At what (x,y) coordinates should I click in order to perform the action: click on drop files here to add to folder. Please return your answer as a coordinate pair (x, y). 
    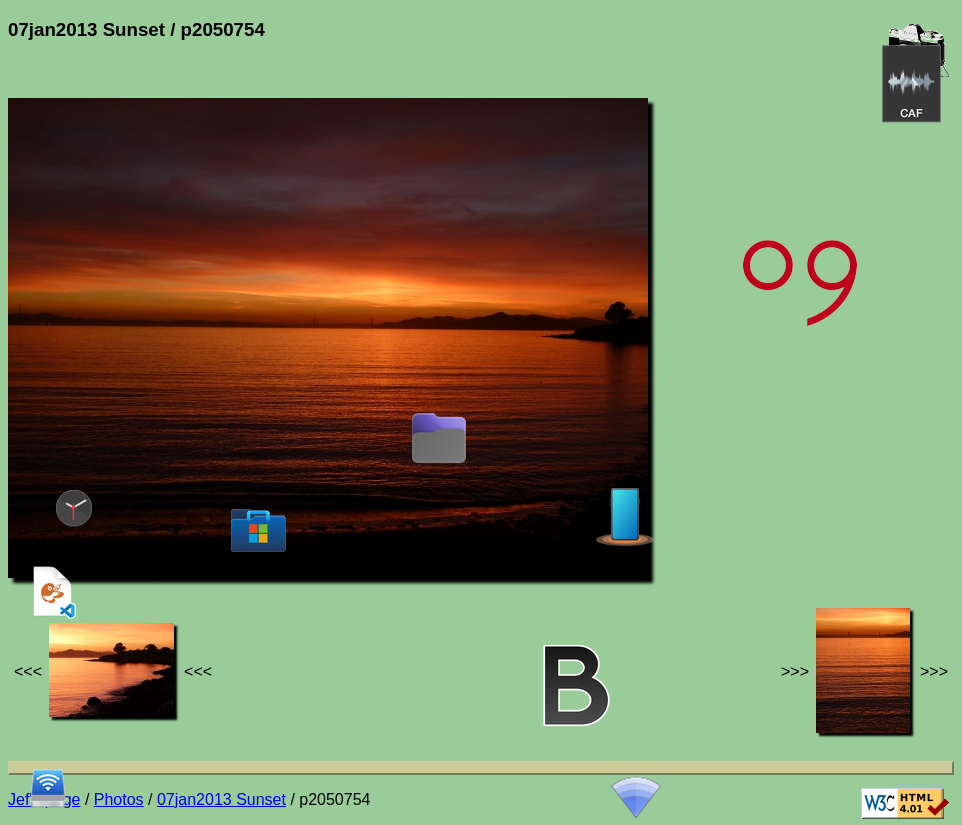
    Looking at the image, I should click on (439, 438).